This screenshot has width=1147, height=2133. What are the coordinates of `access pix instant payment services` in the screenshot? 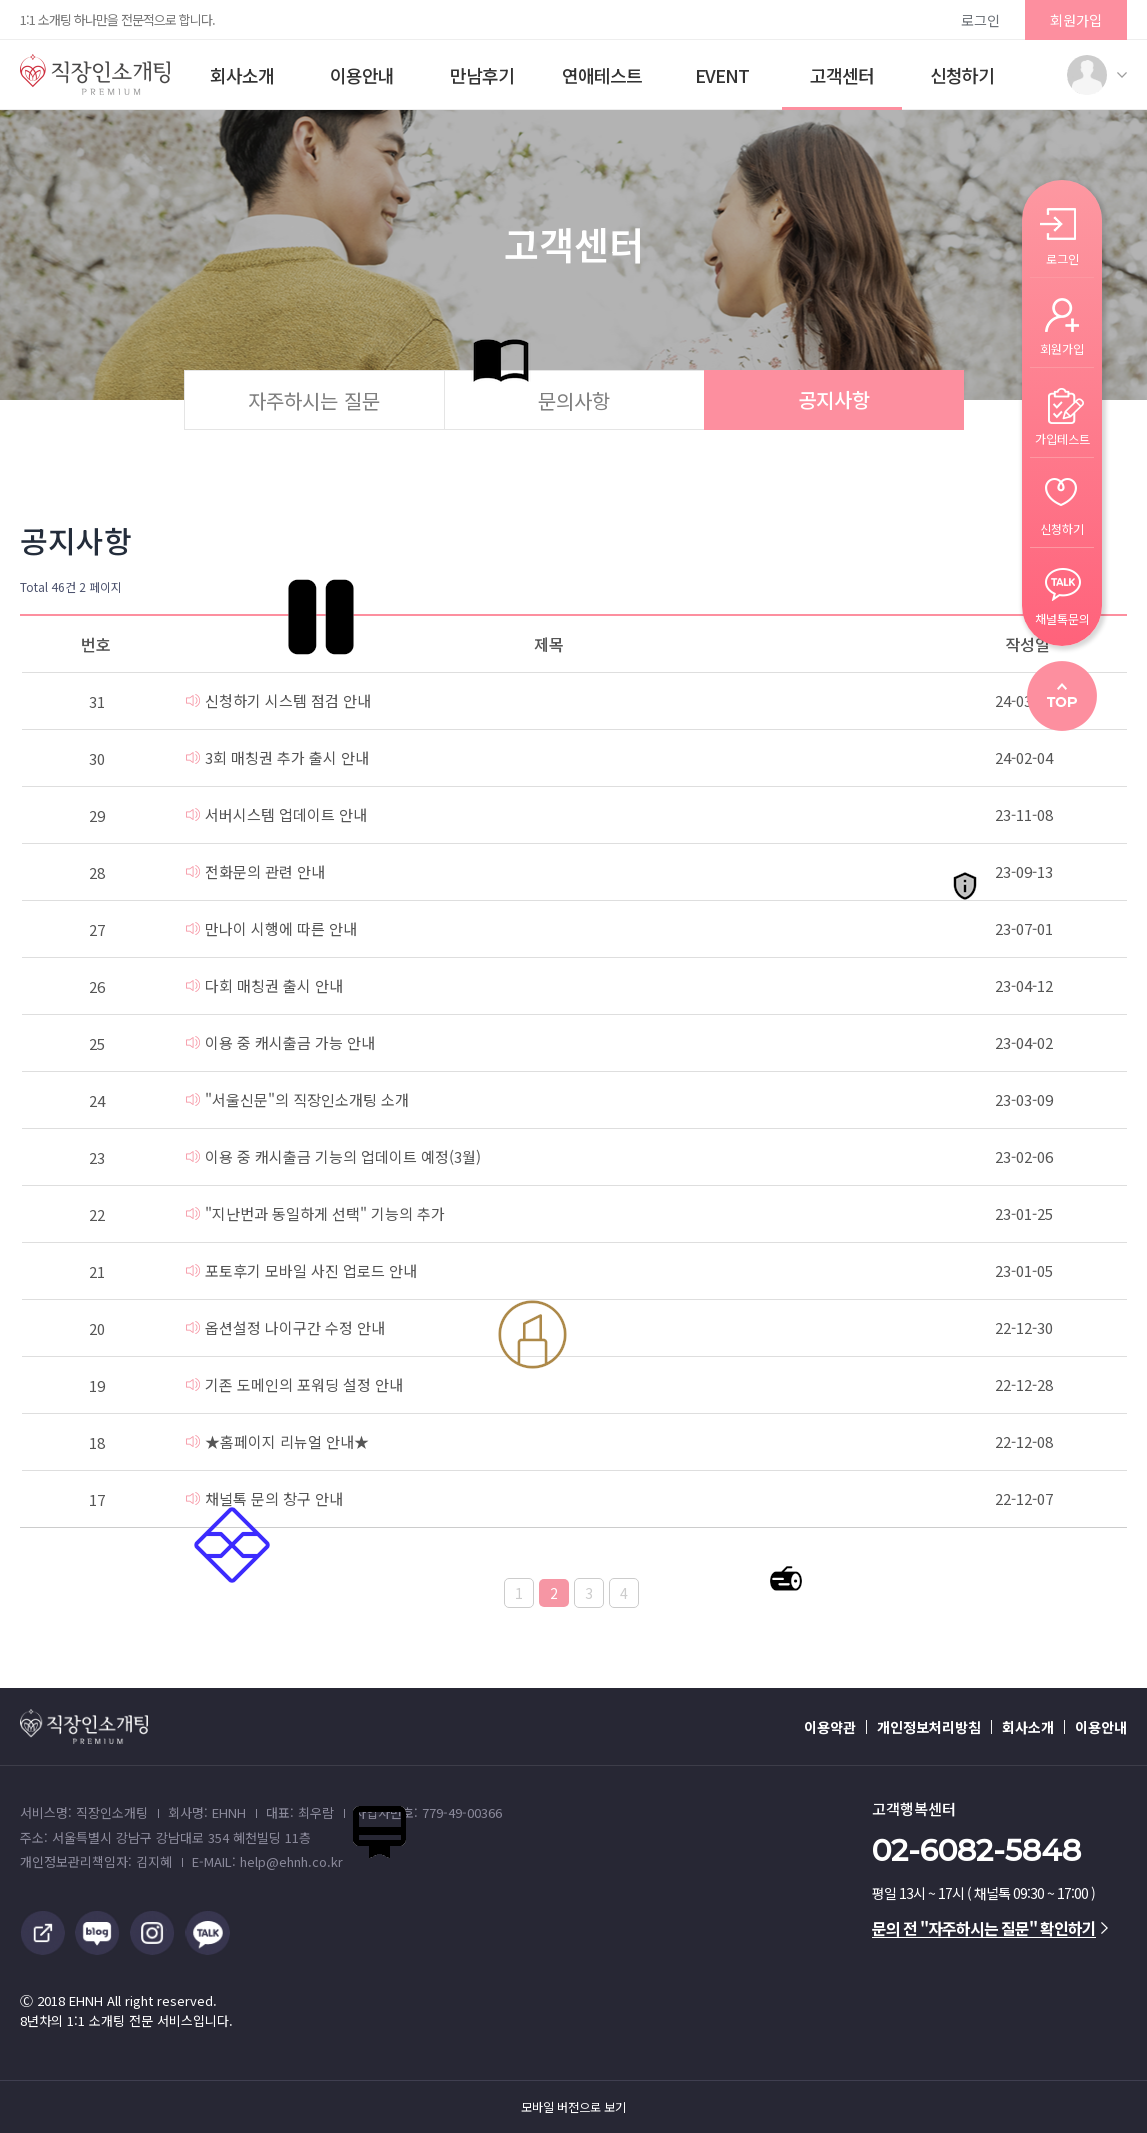 It's located at (232, 1545).